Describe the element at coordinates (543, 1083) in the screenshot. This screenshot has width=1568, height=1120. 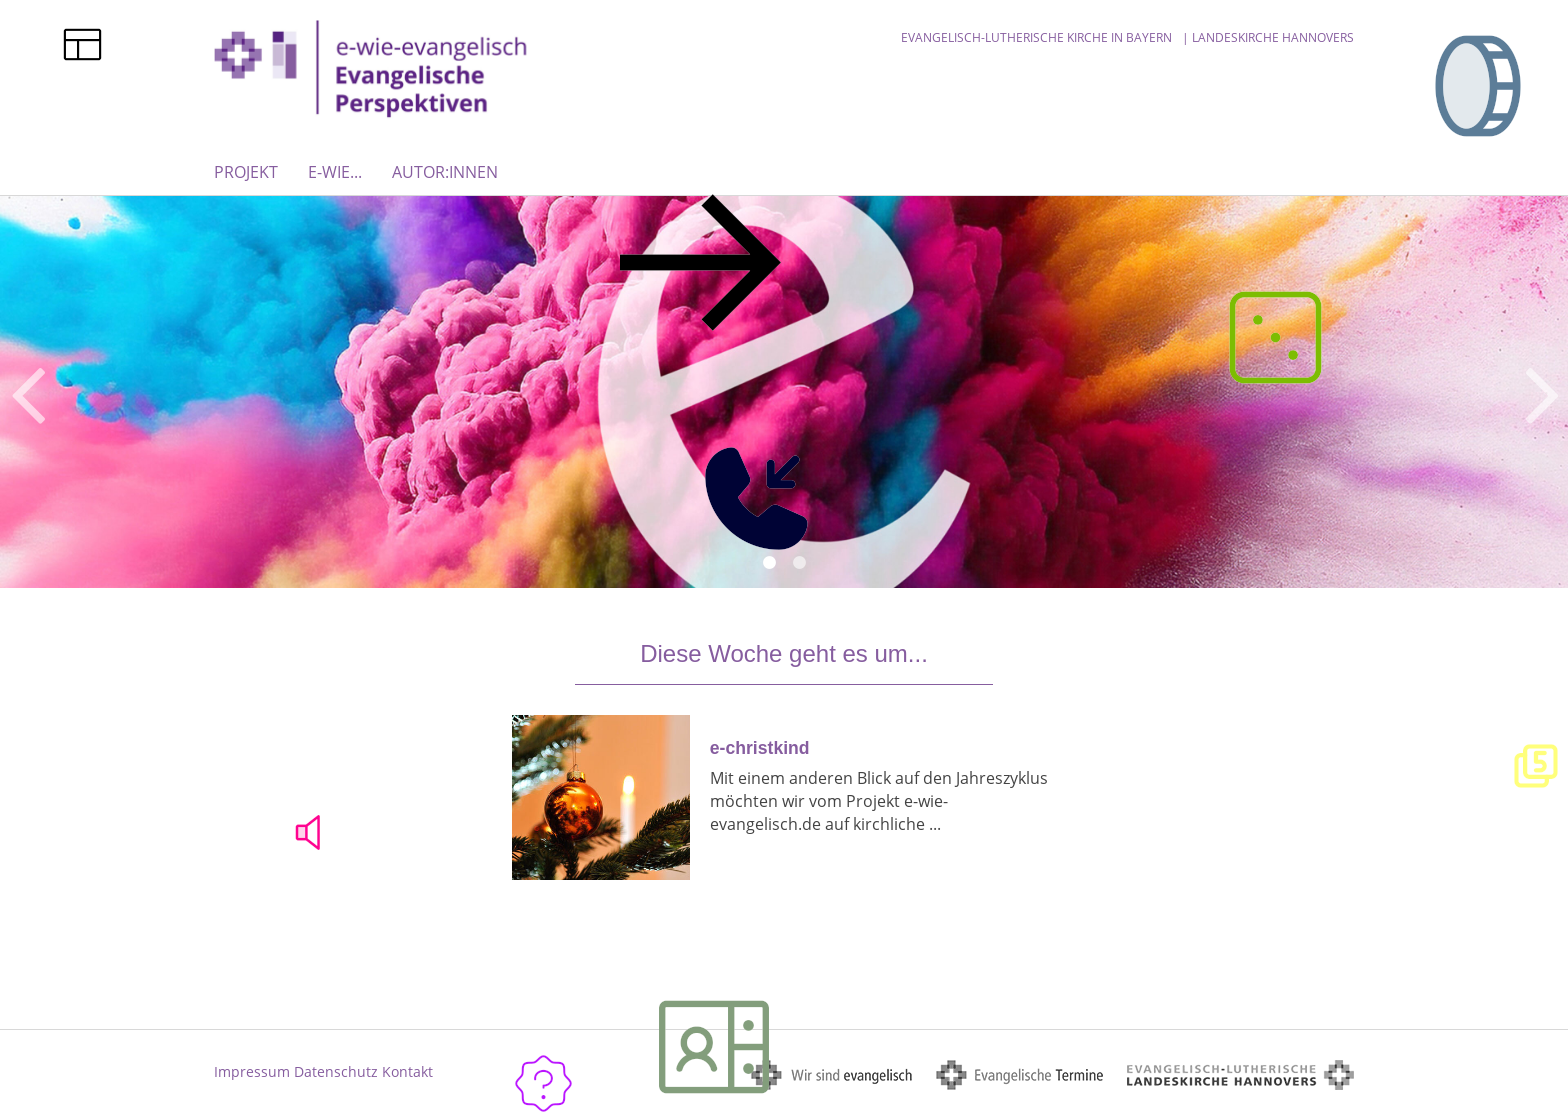
I see `access help or FAQ section` at that location.